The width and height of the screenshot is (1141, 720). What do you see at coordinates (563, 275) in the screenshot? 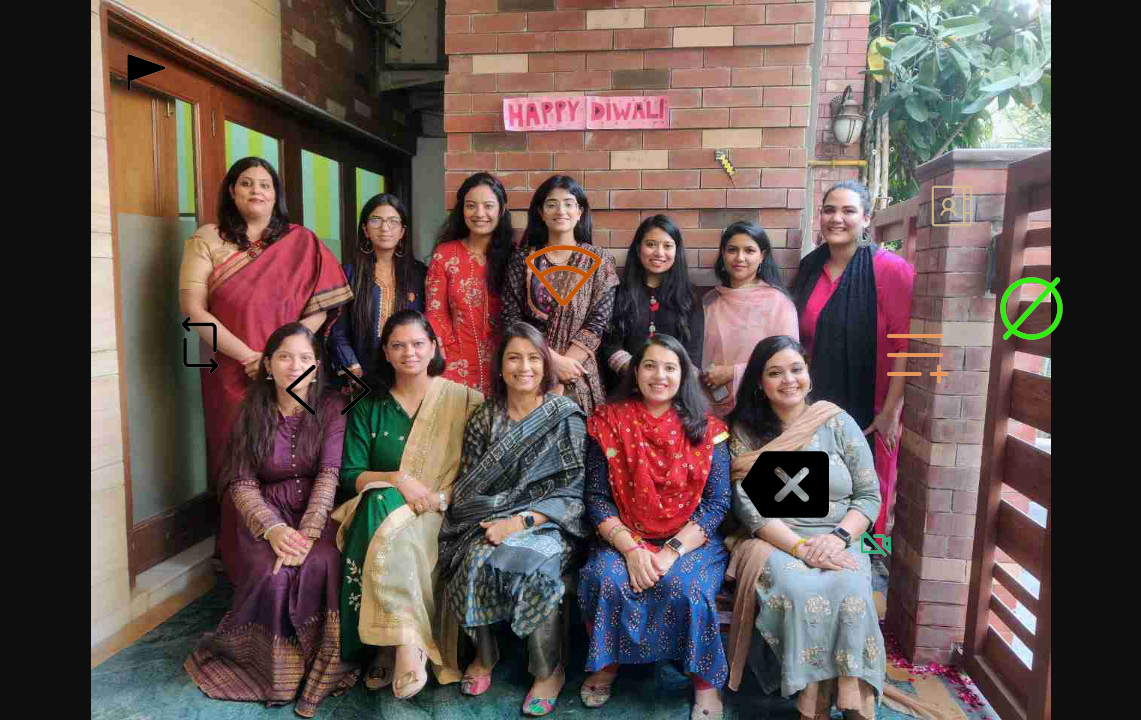
I see `indicates medium wifi signal strength` at bounding box center [563, 275].